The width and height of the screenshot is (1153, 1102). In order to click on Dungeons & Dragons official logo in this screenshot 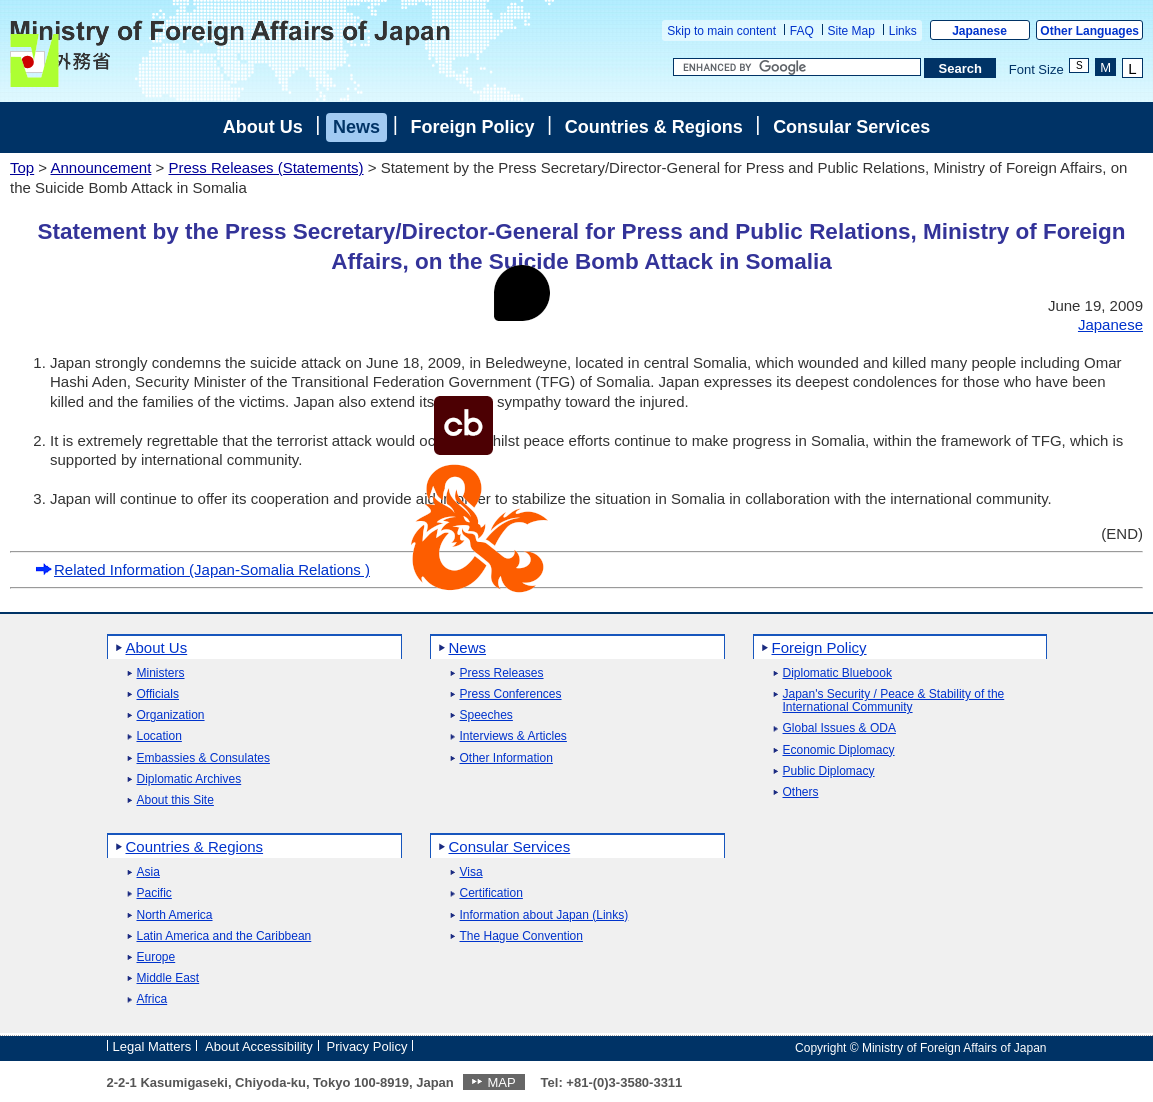, I will do `click(479, 528)`.